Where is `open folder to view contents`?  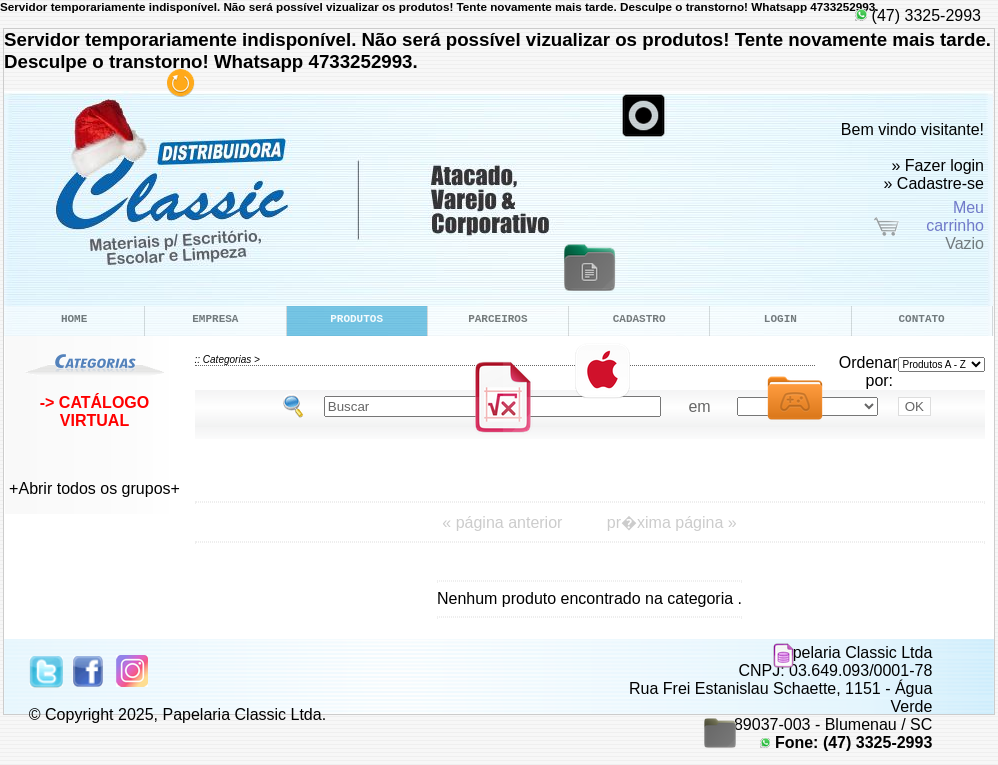 open folder to view contents is located at coordinates (720, 733).